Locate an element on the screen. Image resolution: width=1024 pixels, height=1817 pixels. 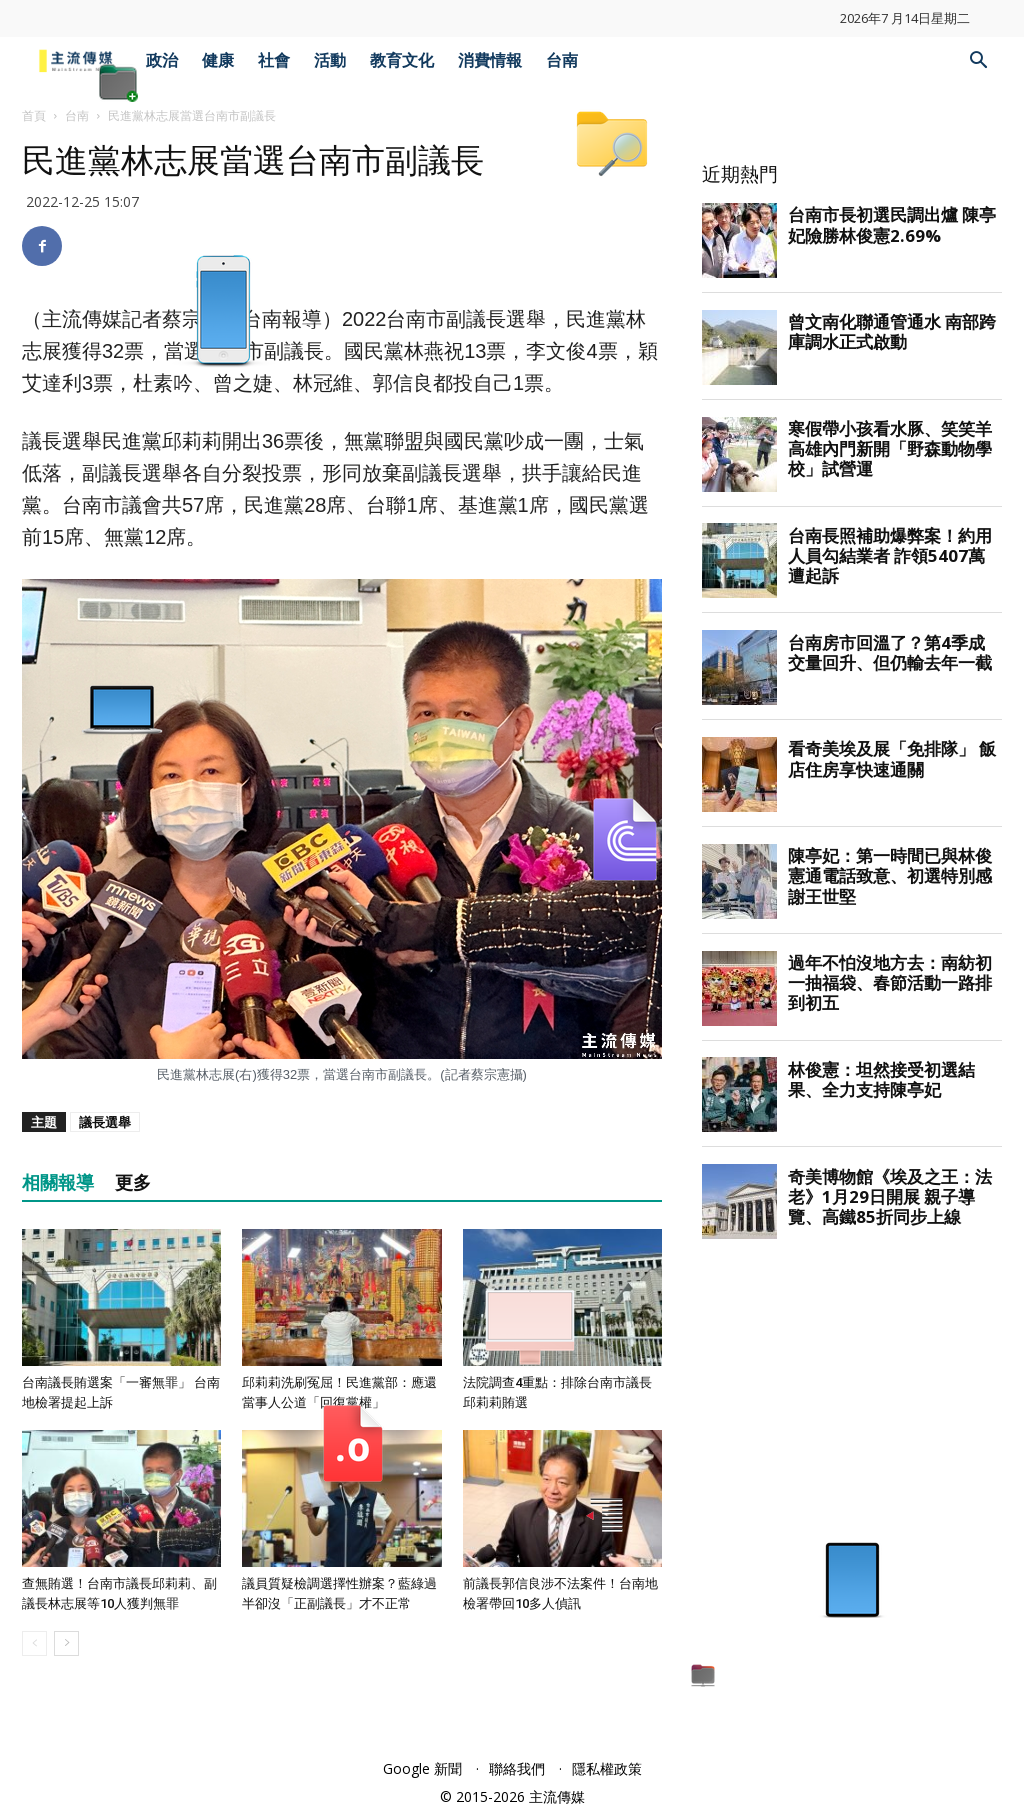
create a new folder is located at coordinates (118, 82).